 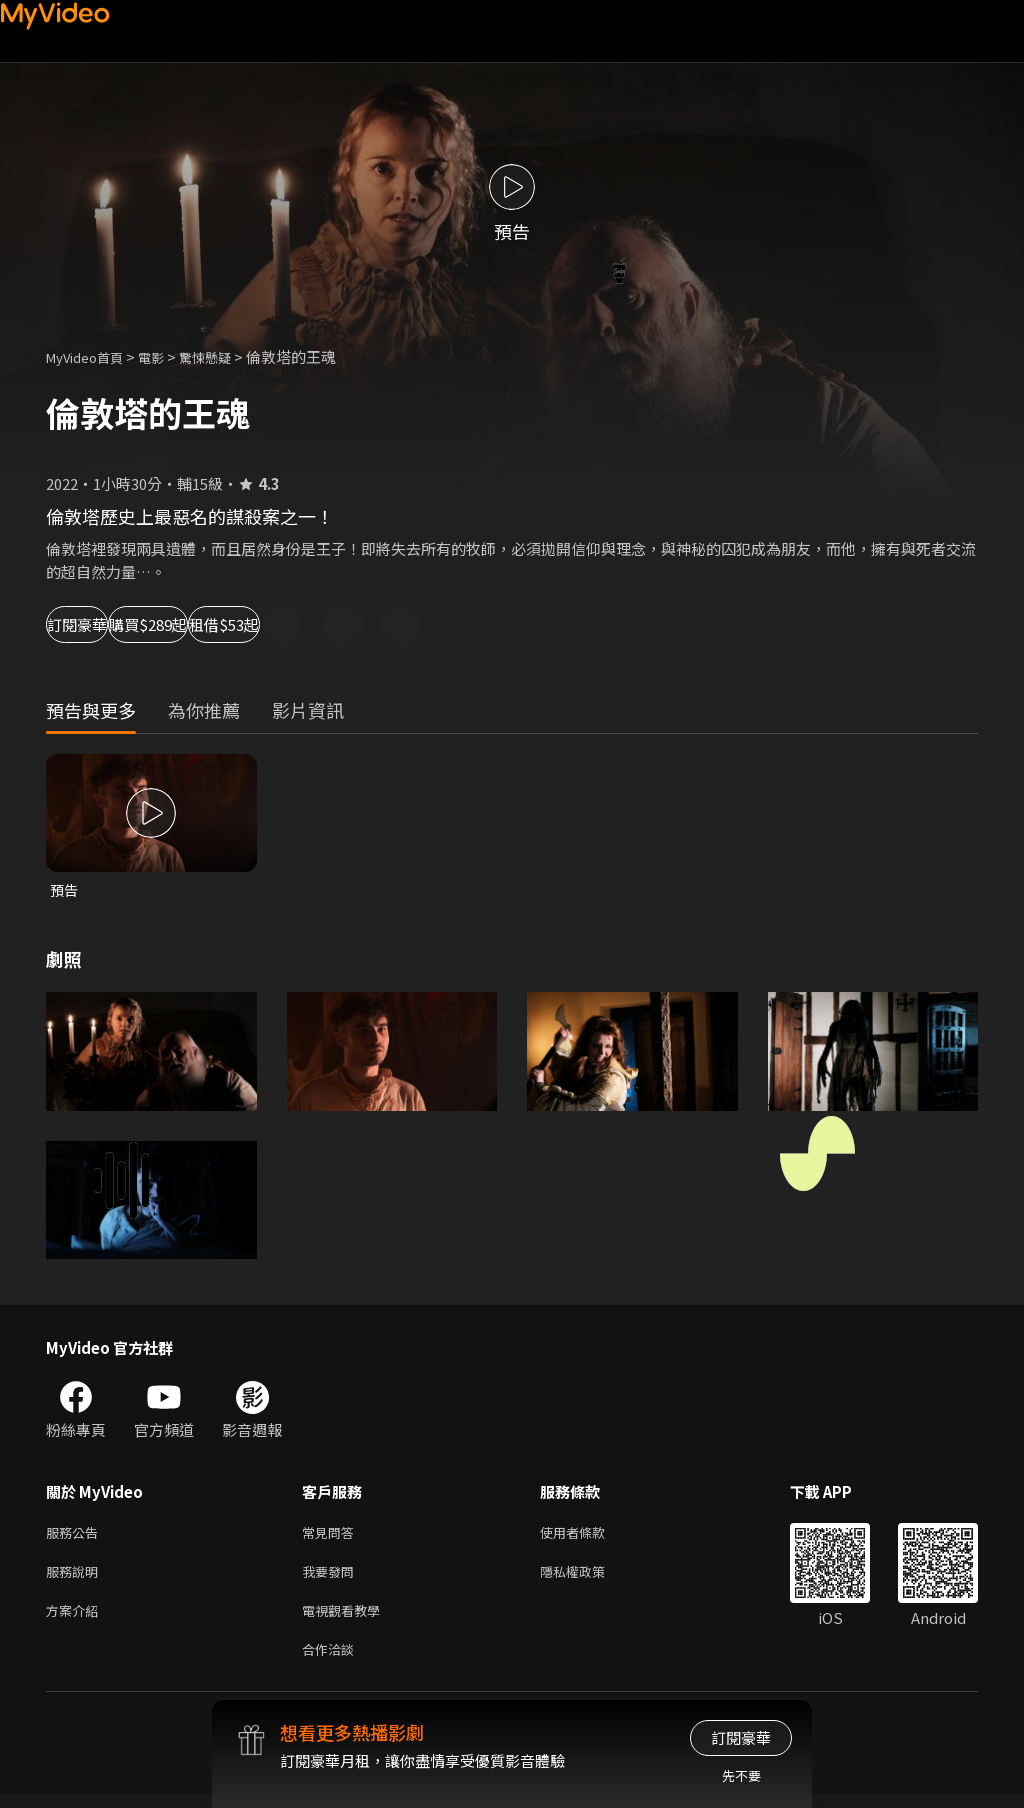 I want to click on open the suno ai music app, so click(x=817, y=1153).